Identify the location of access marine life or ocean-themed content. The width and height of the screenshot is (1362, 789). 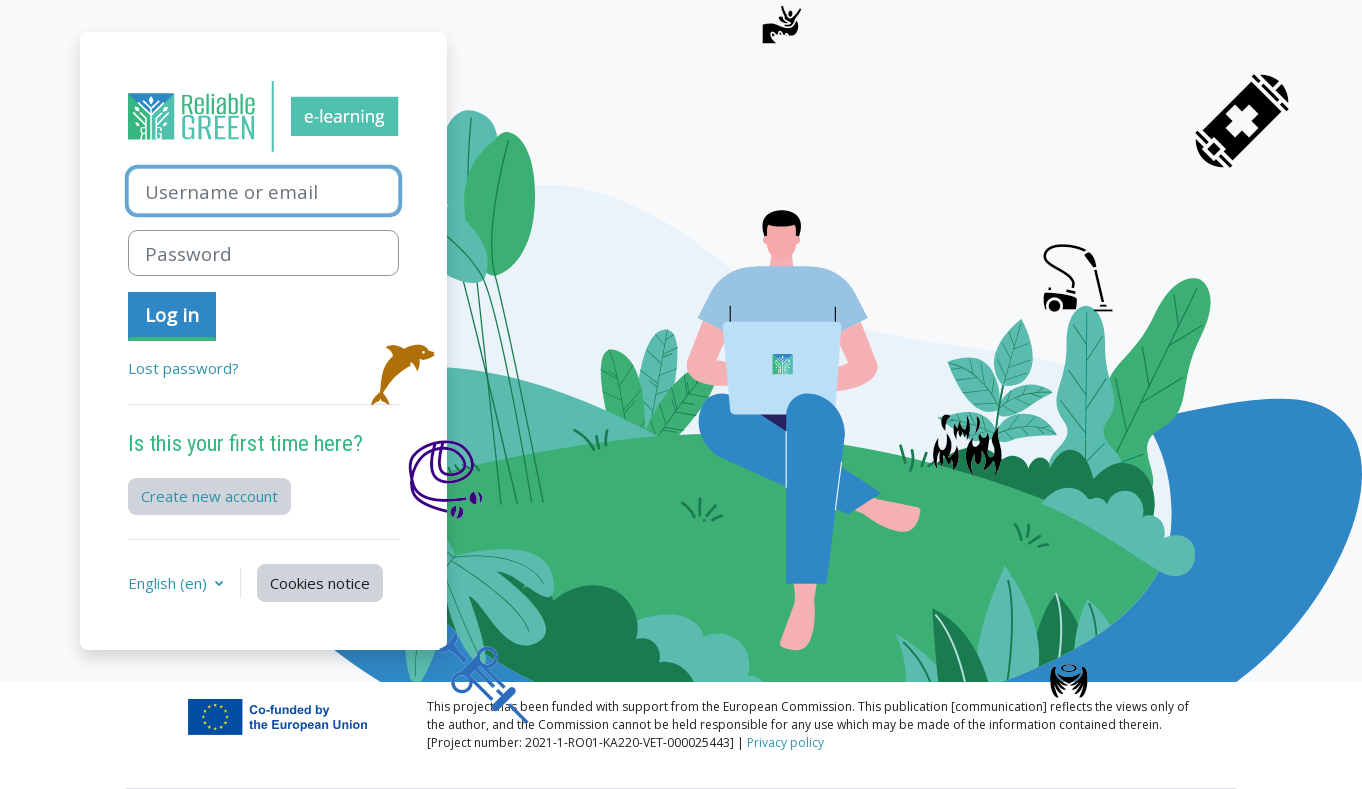
(403, 375).